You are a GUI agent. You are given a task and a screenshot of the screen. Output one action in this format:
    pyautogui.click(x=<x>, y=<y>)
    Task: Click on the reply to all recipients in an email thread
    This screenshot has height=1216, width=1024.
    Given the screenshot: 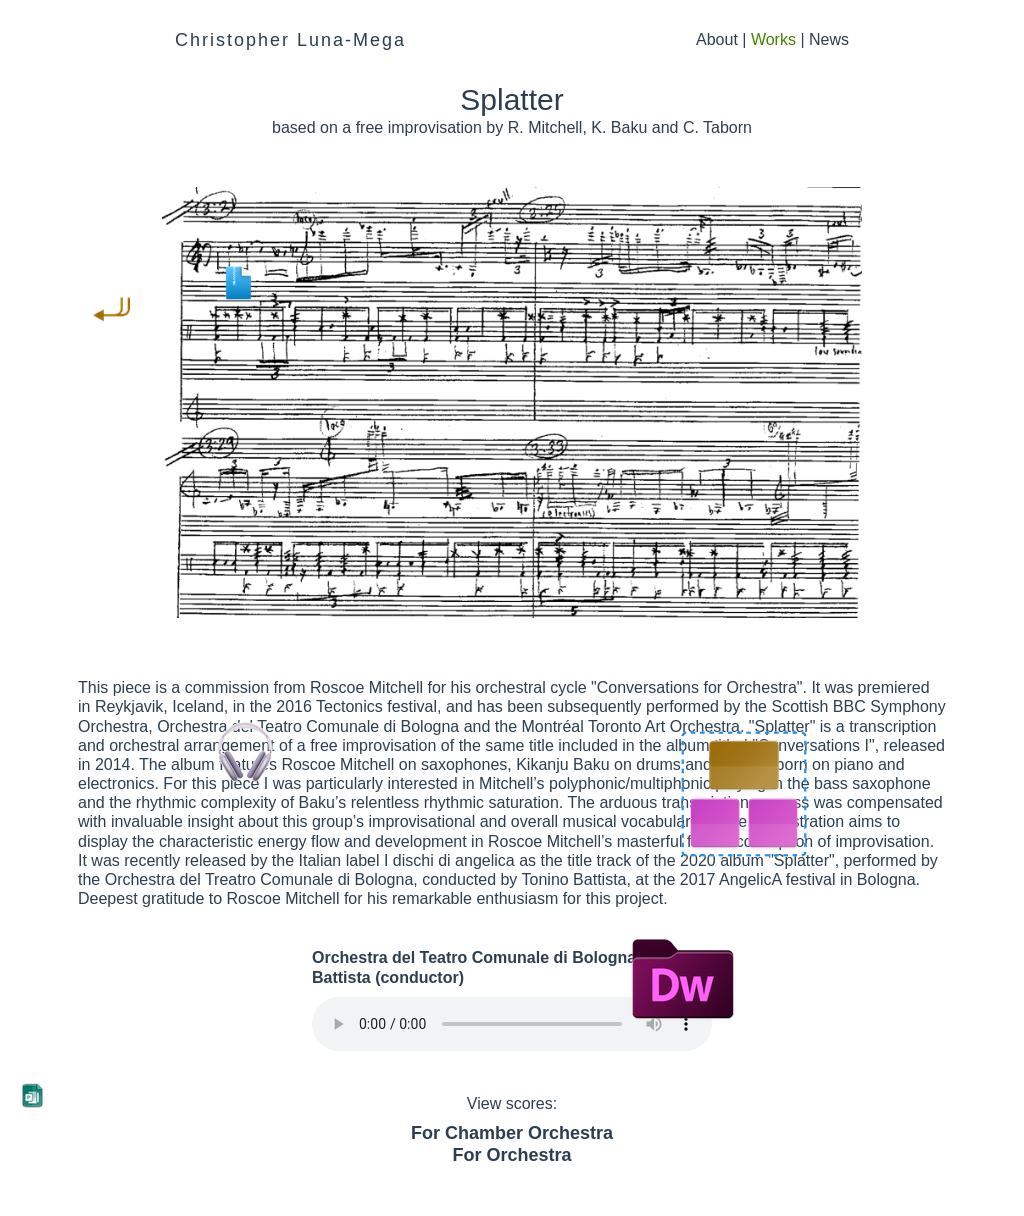 What is the action you would take?
    pyautogui.click(x=111, y=307)
    